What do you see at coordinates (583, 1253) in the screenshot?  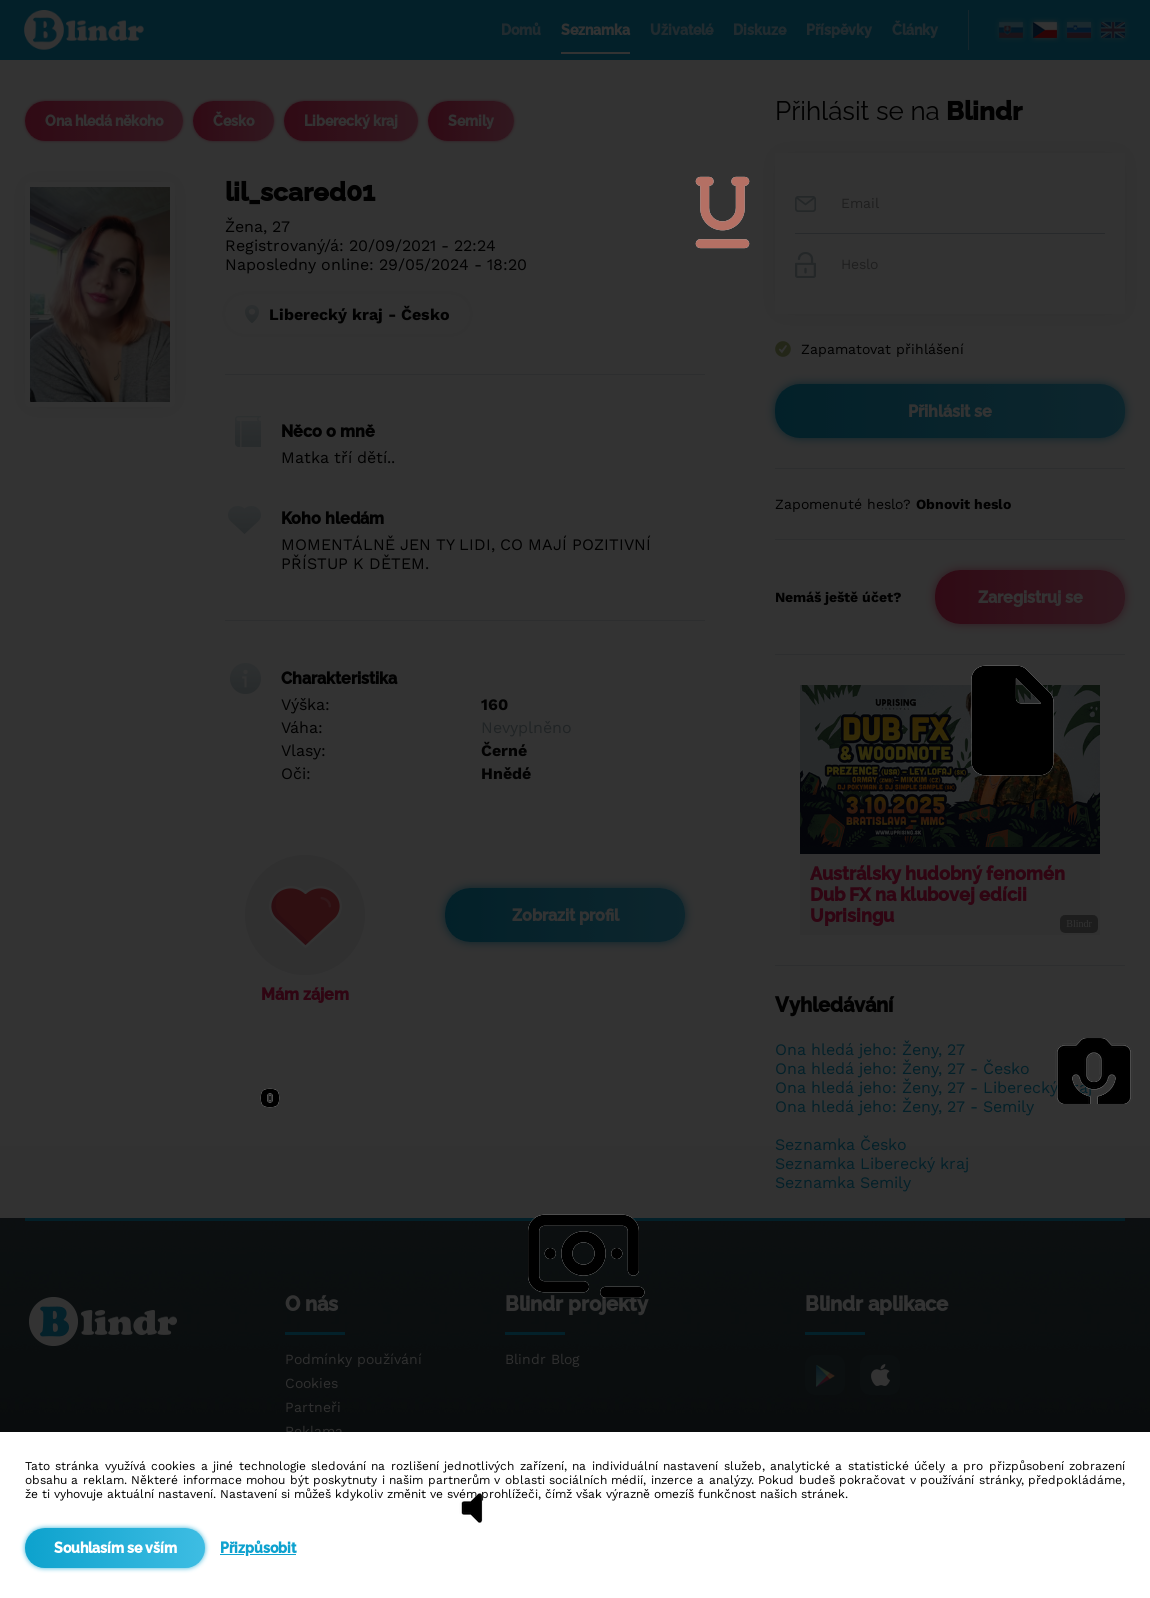 I see `subtract funds or reduce balance` at bounding box center [583, 1253].